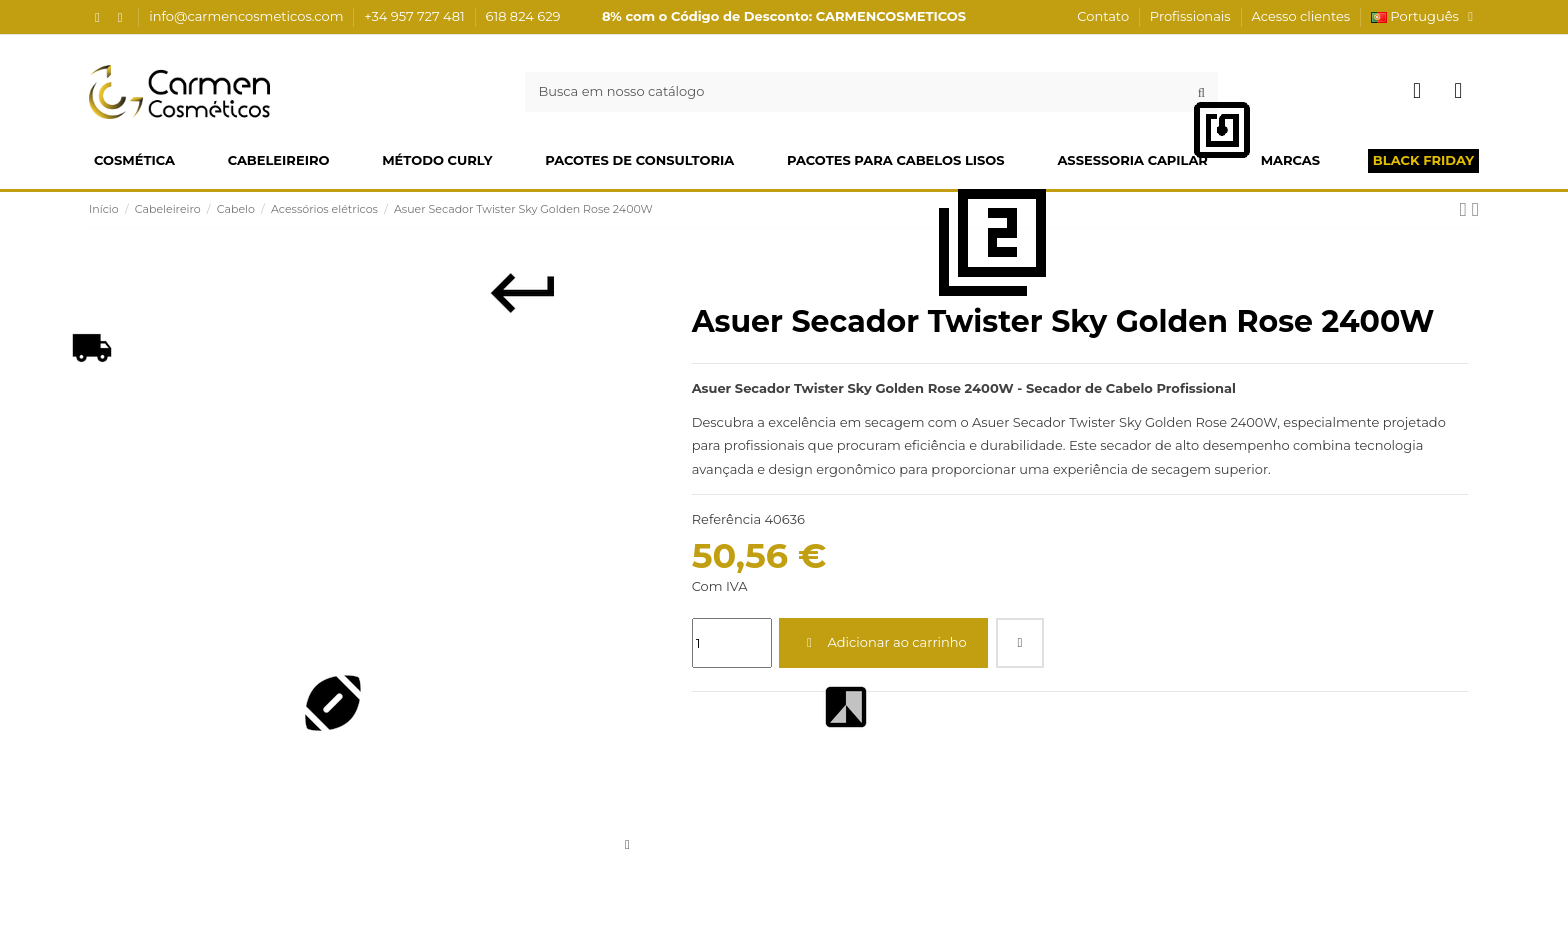 This screenshot has height=947, width=1568. Describe the element at coordinates (992, 242) in the screenshot. I see `select or apply filter number 2` at that location.